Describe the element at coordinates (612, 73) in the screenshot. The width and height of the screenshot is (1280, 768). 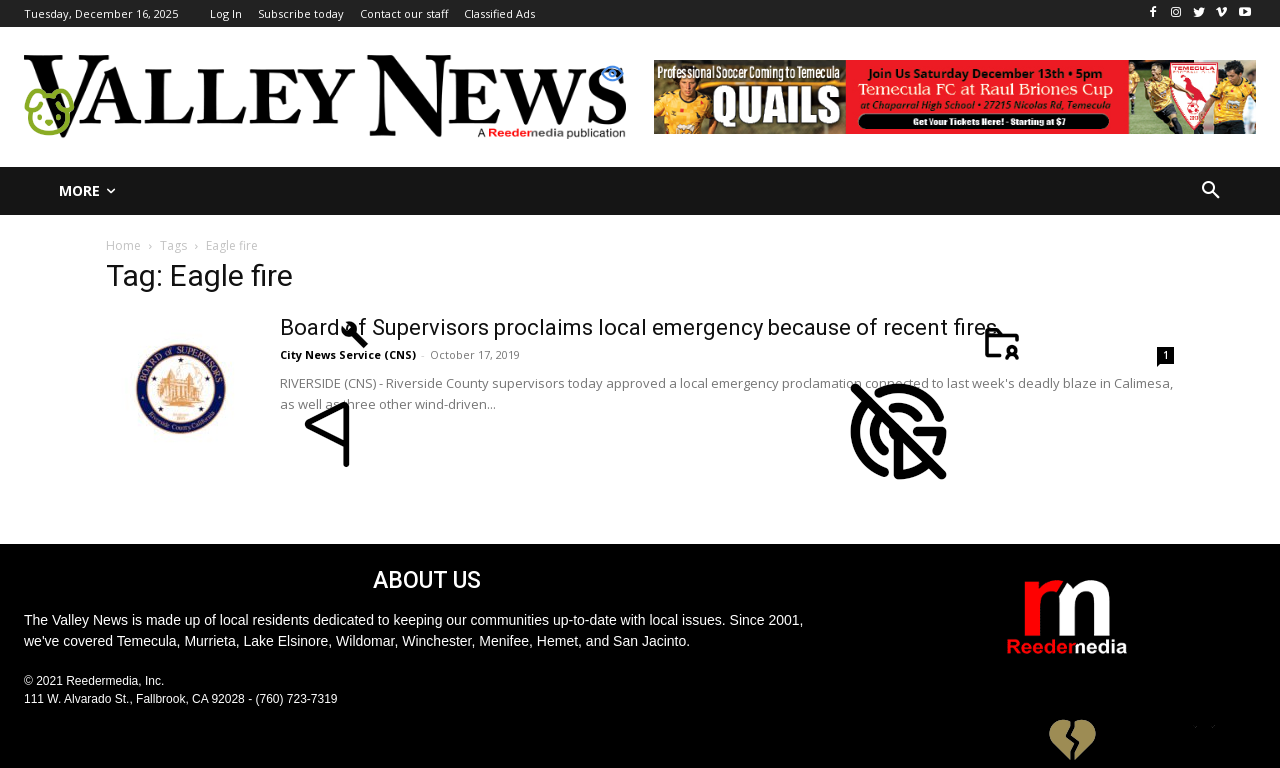
I see `view or preview content` at that location.